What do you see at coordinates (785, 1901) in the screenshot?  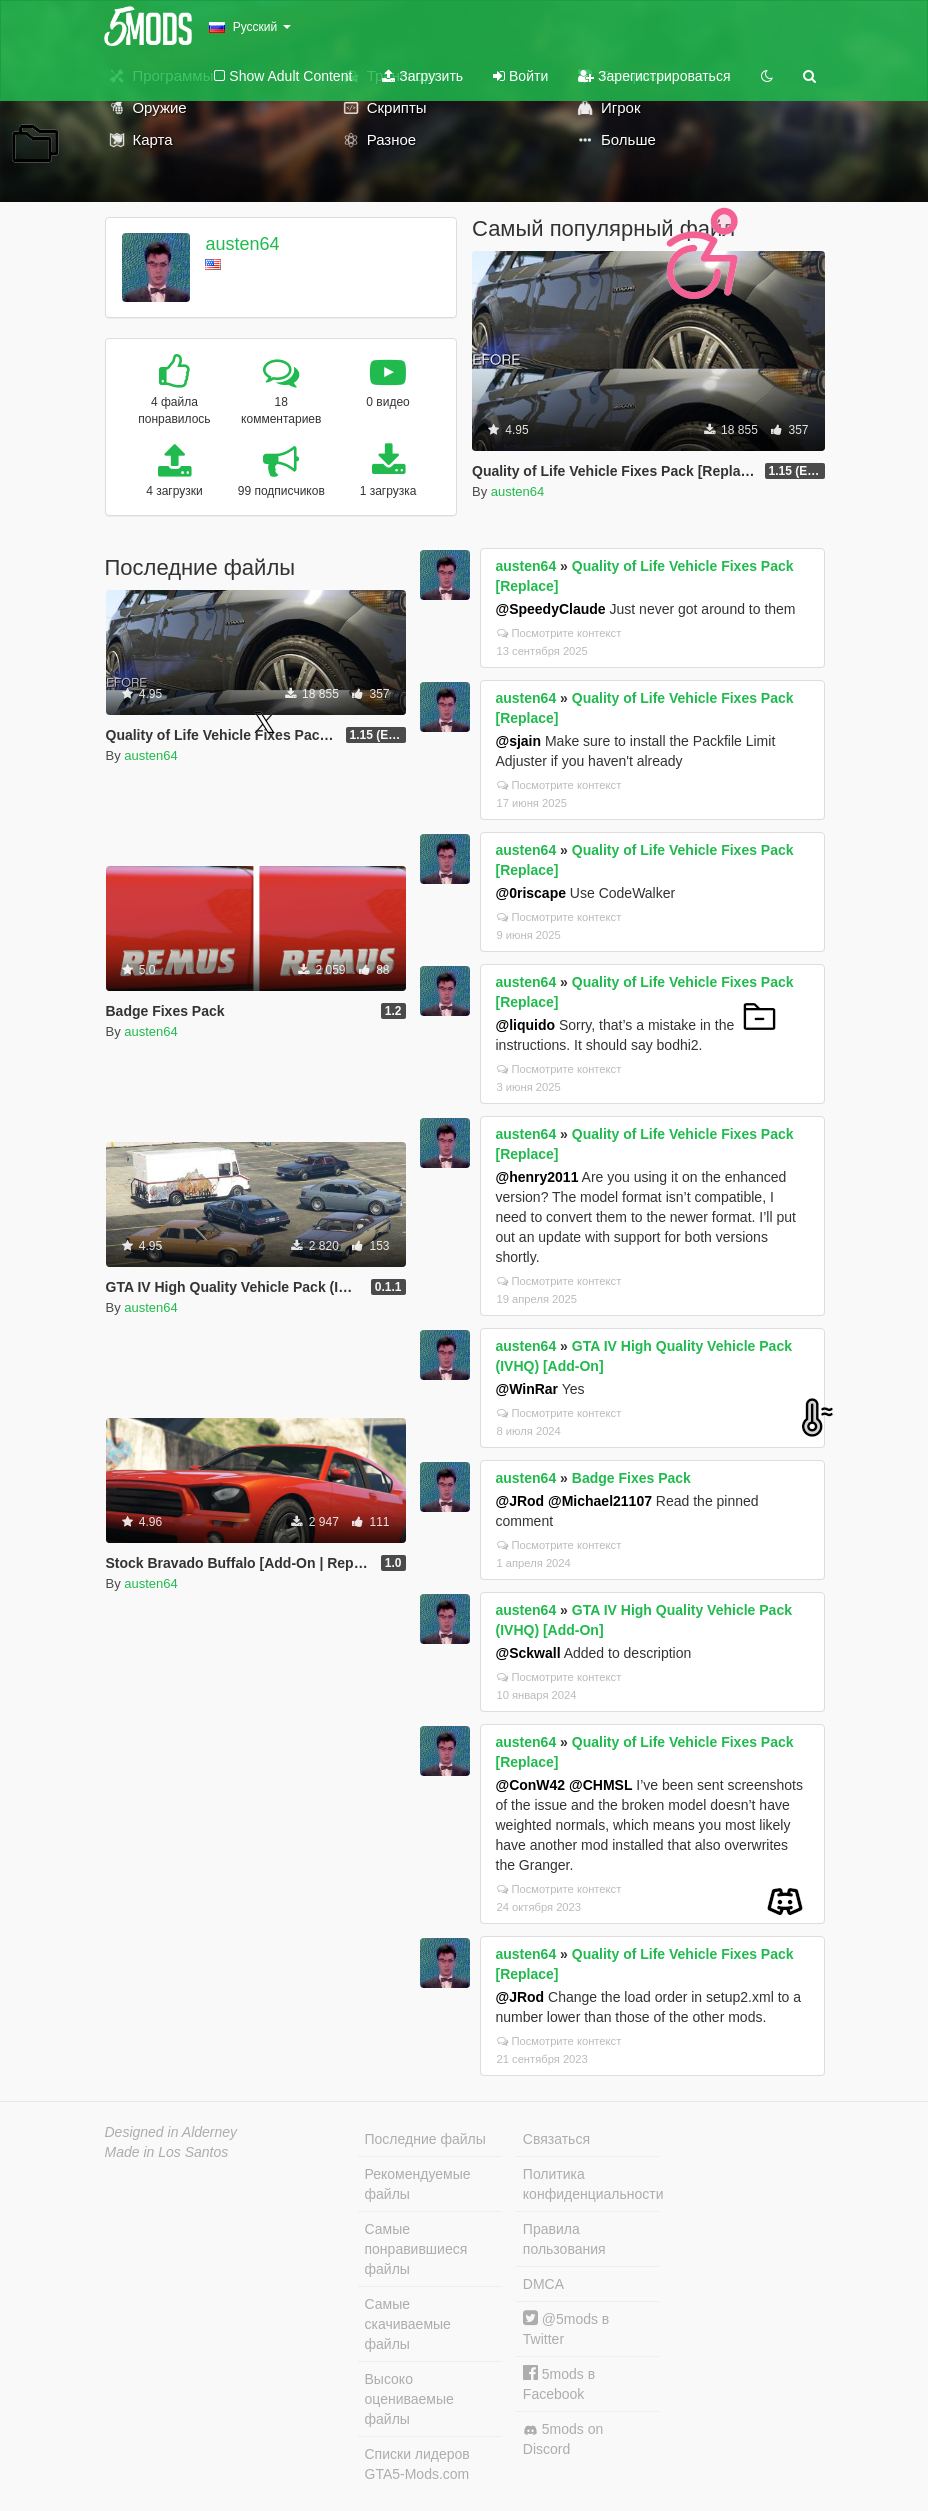 I see `open Discord` at bounding box center [785, 1901].